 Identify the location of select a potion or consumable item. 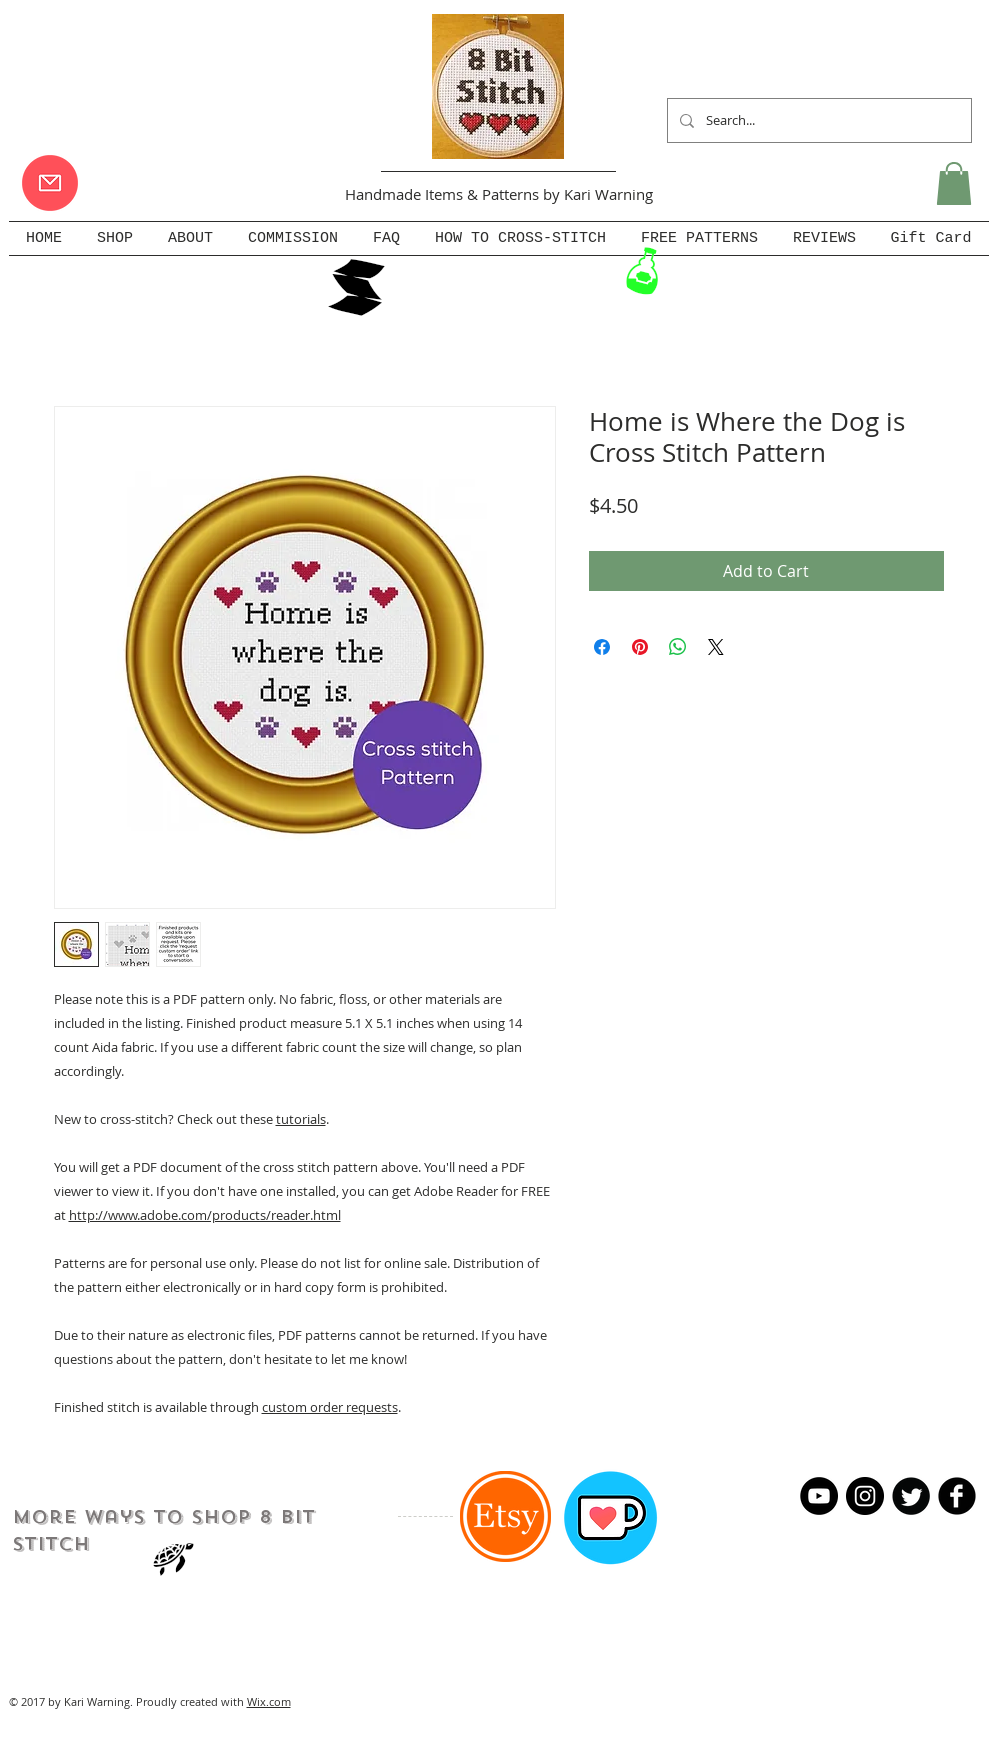
(644, 270).